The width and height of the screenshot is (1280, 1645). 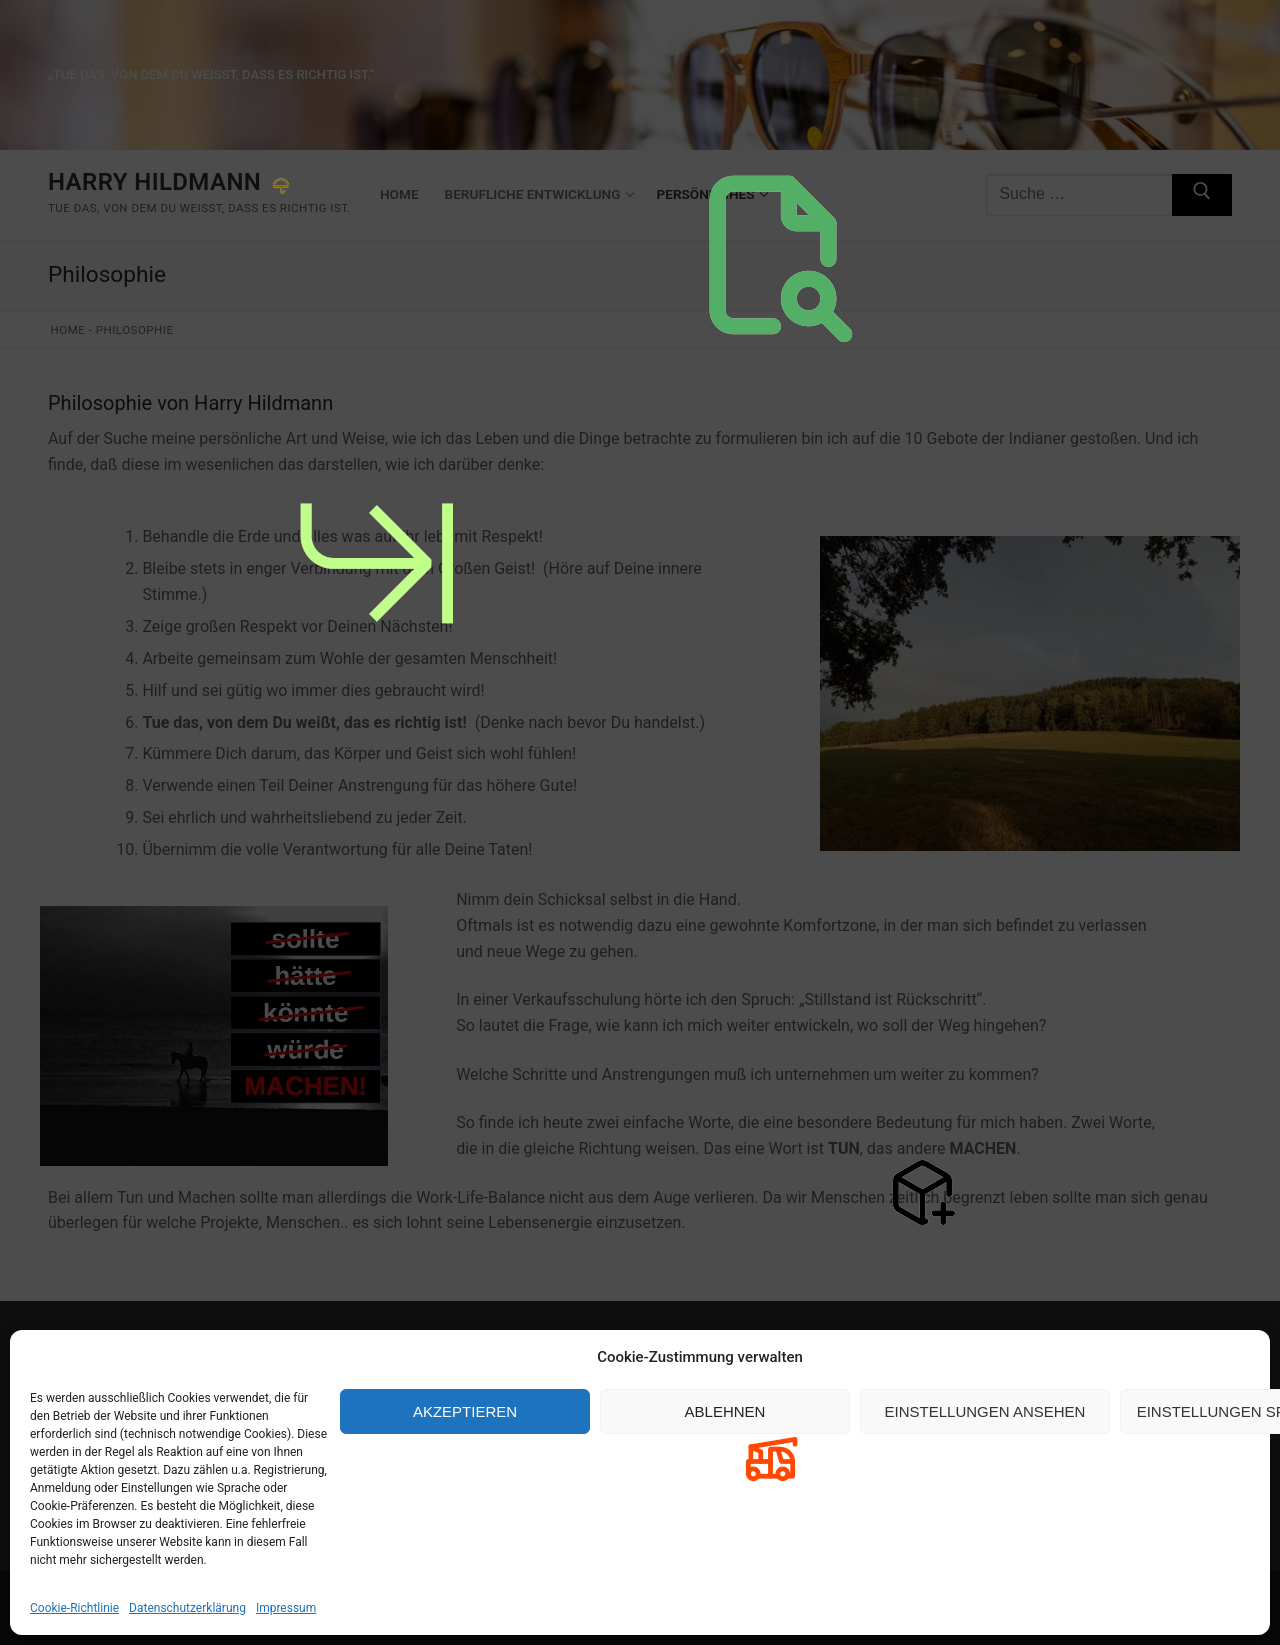 What do you see at coordinates (922, 1192) in the screenshot?
I see `add a new 3D object or model` at bounding box center [922, 1192].